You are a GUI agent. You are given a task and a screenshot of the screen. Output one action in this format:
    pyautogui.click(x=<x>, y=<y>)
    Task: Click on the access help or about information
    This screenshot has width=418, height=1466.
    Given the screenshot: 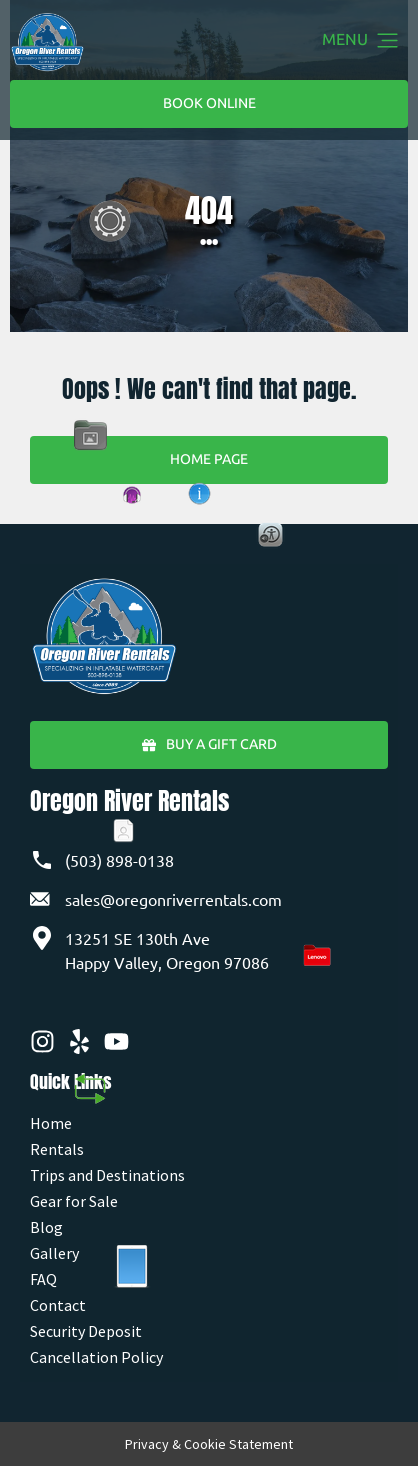 What is the action you would take?
    pyautogui.click(x=199, y=493)
    